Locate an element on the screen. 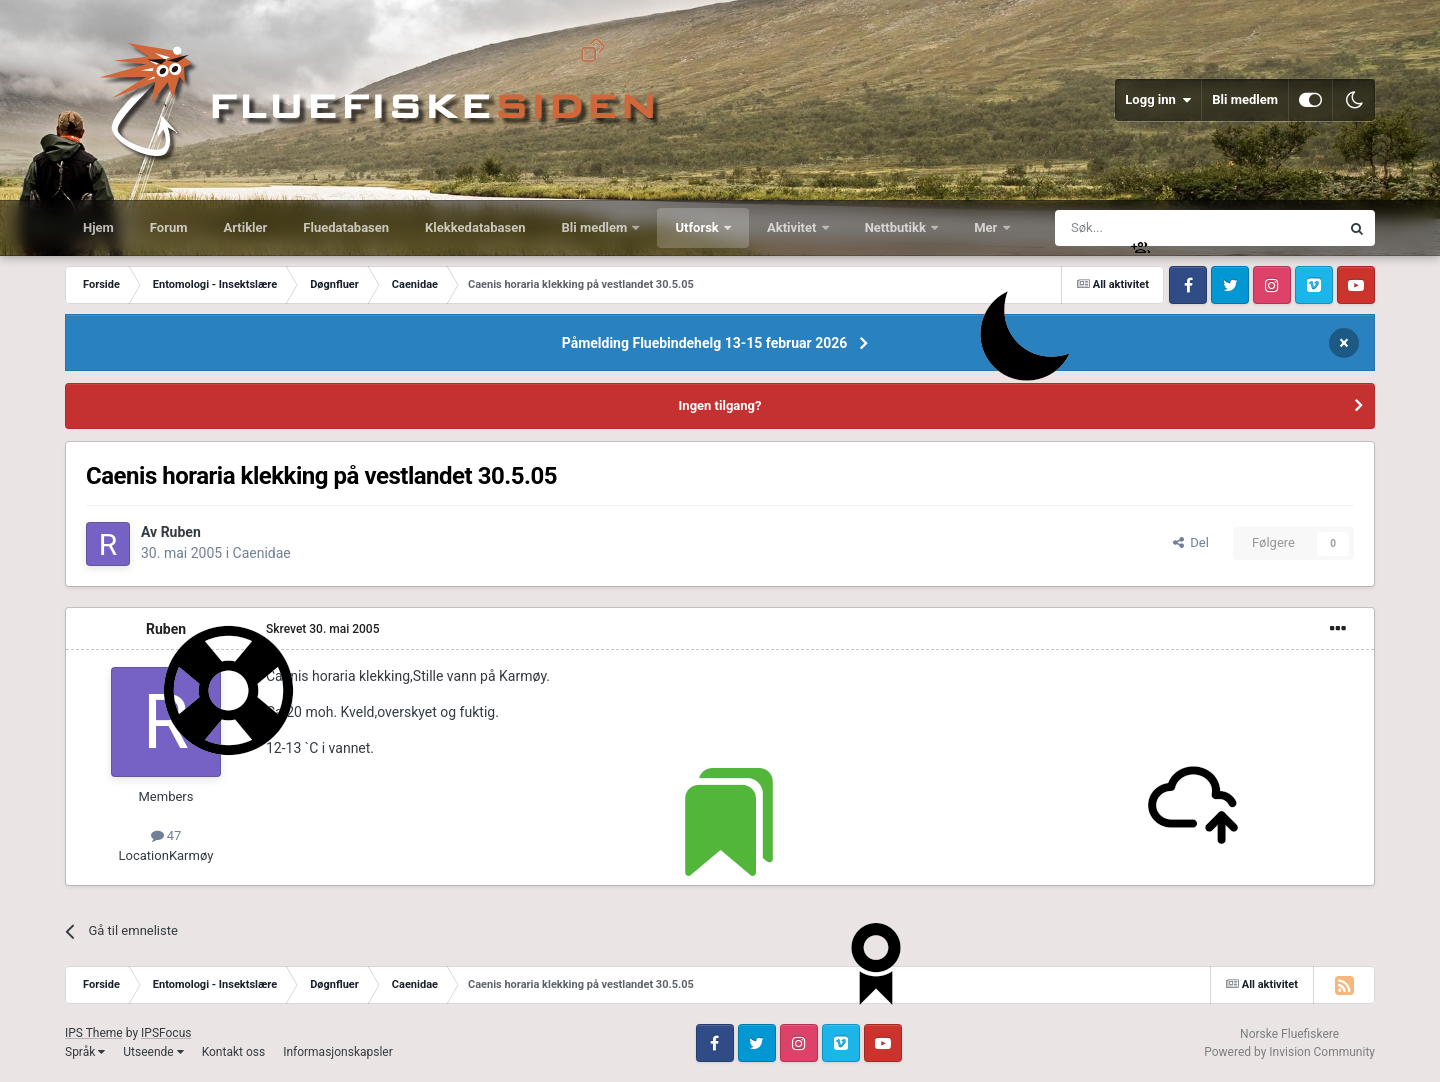  toggle dark mode is located at coordinates (1025, 336).